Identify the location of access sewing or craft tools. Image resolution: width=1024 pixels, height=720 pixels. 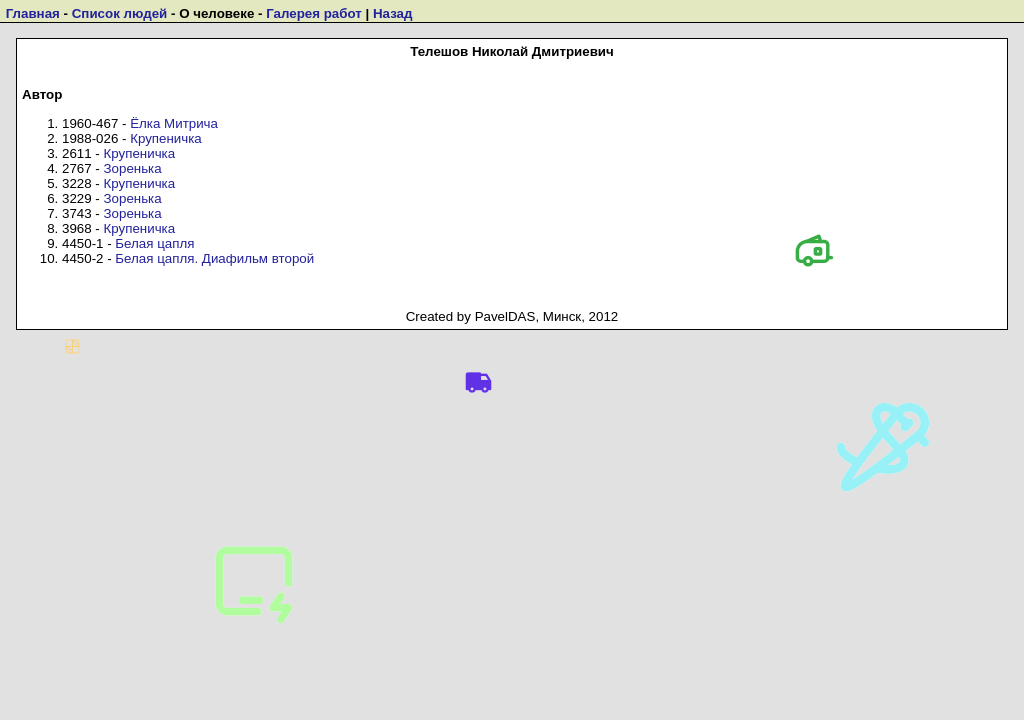
(885, 447).